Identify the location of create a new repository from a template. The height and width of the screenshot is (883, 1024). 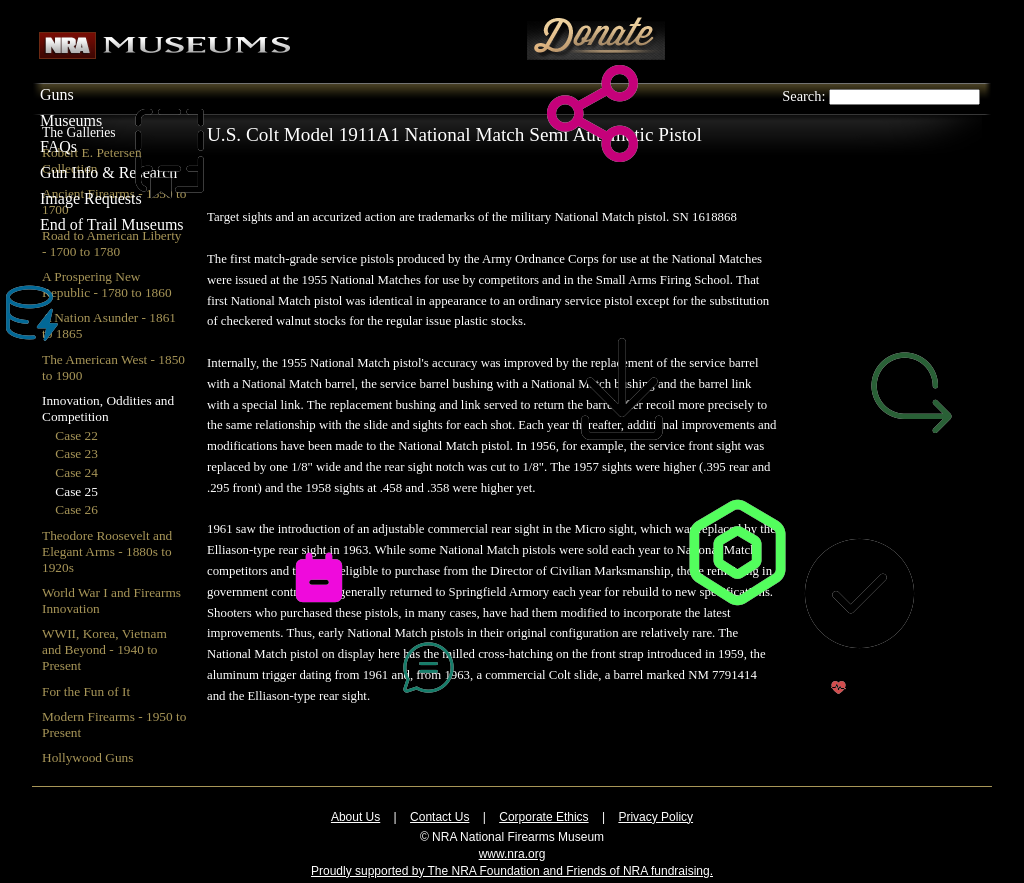
(169, 154).